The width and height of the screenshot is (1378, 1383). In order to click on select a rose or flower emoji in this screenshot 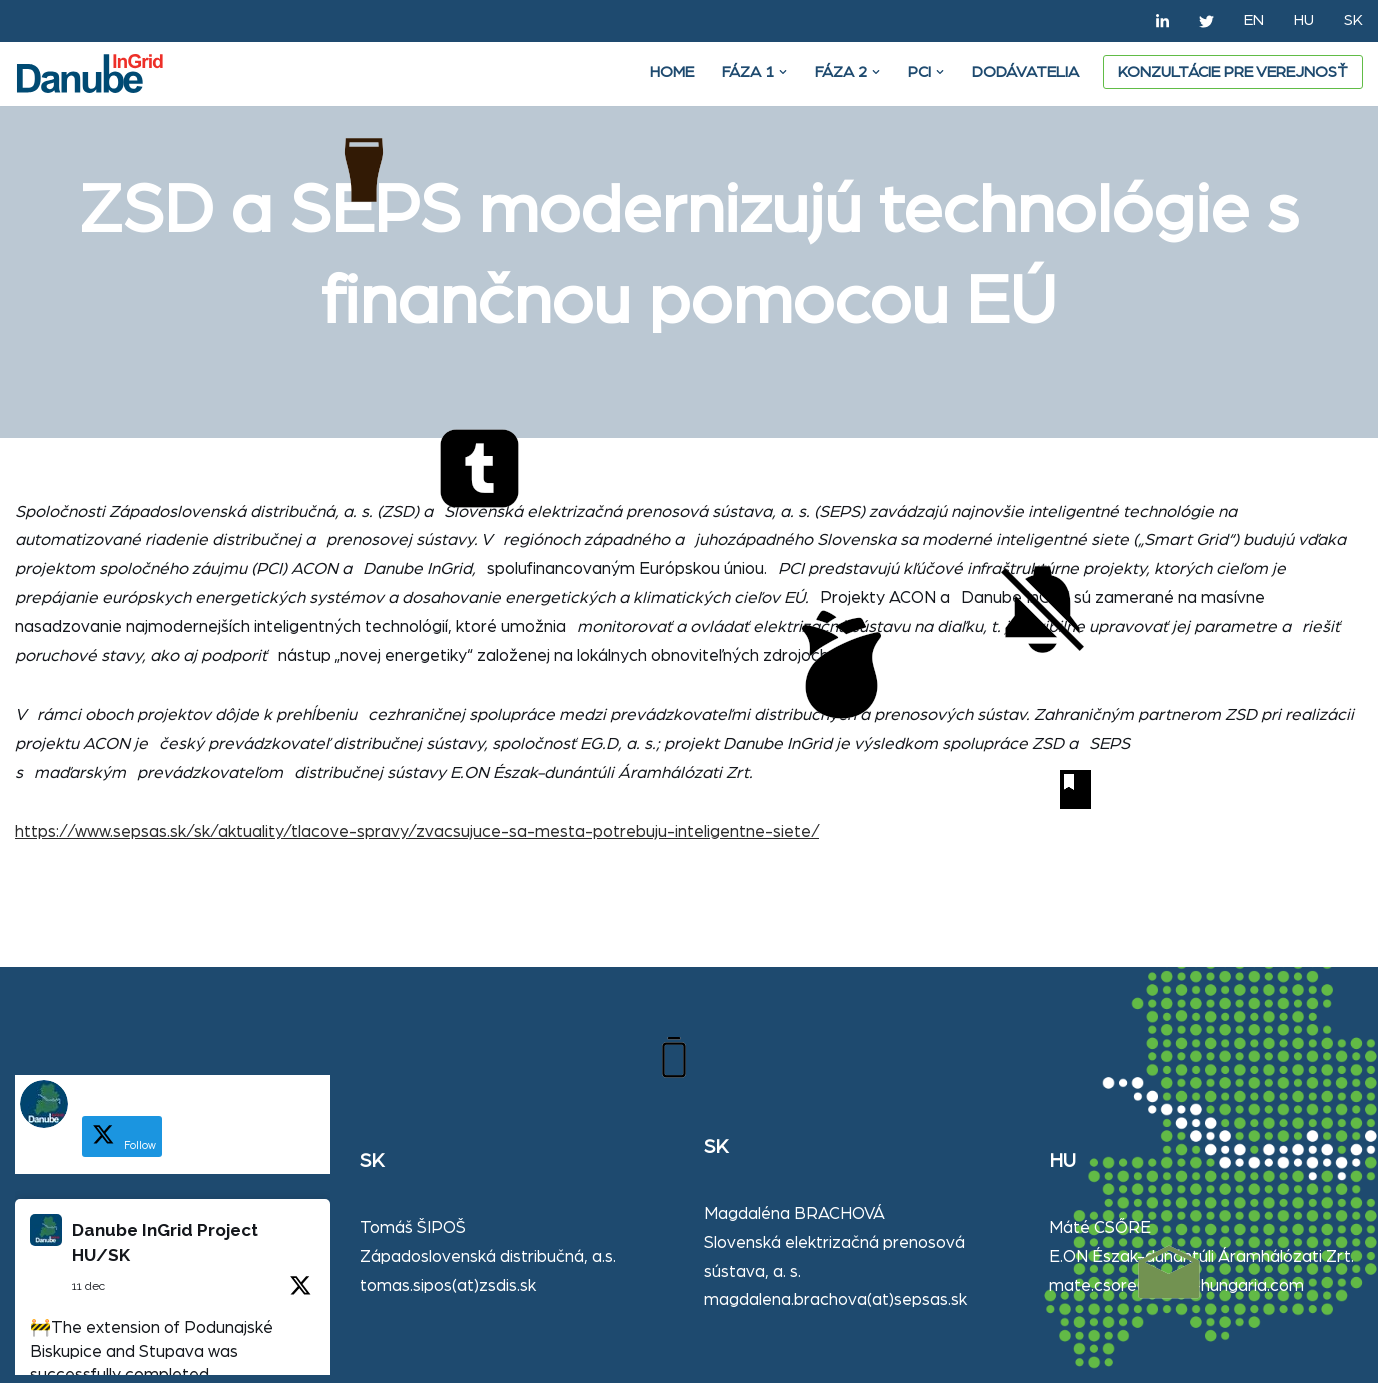, I will do `click(841, 664)`.